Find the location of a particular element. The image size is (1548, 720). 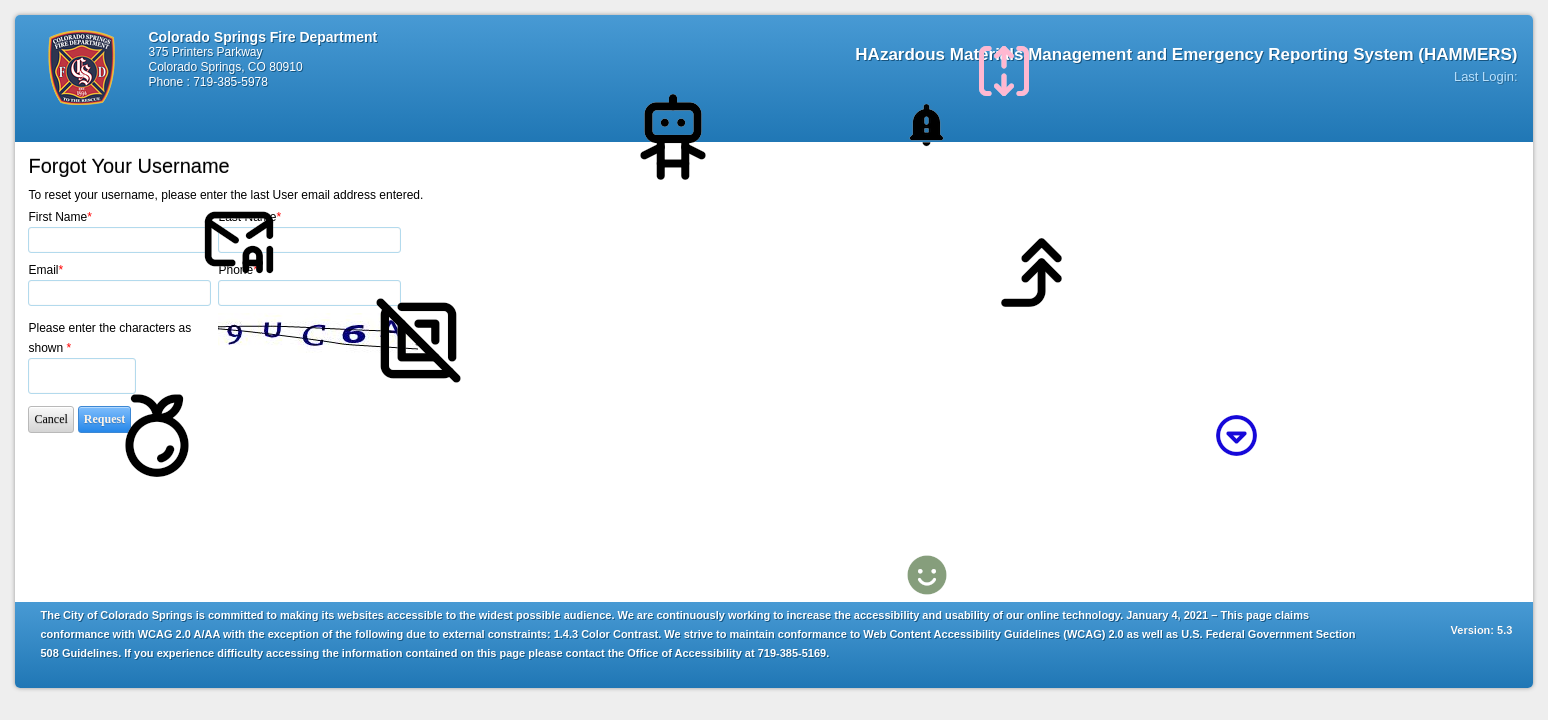

move item to top of list is located at coordinates (1033, 274).